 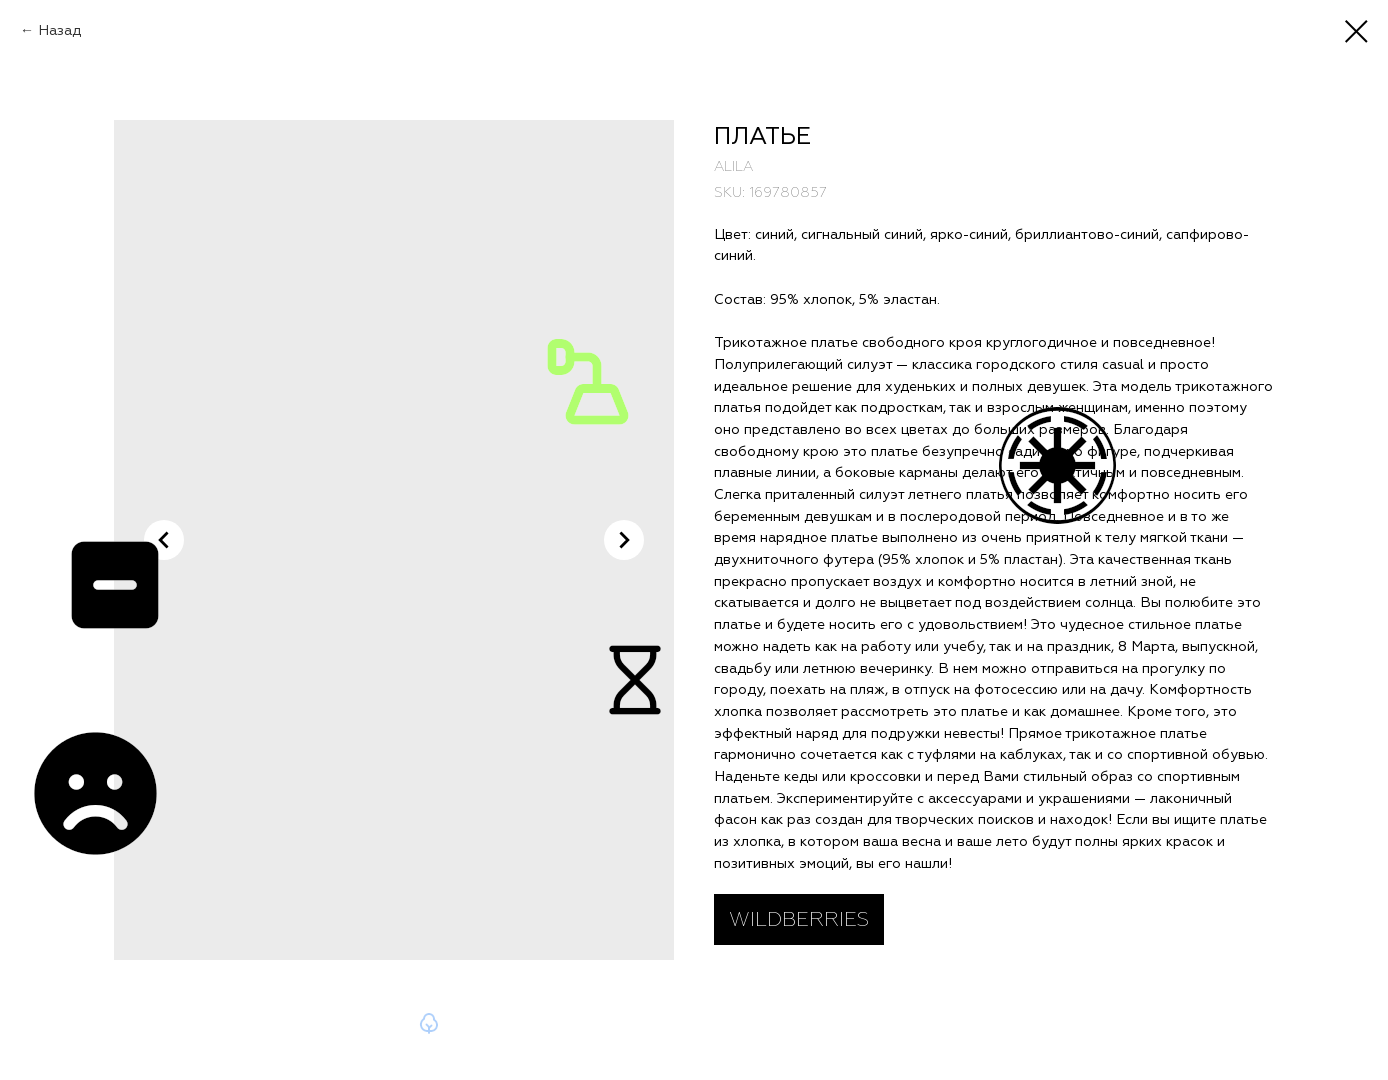 What do you see at coordinates (115, 585) in the screenshot?
I see `collapse or minimize a section` at bounding box center [115, 585].